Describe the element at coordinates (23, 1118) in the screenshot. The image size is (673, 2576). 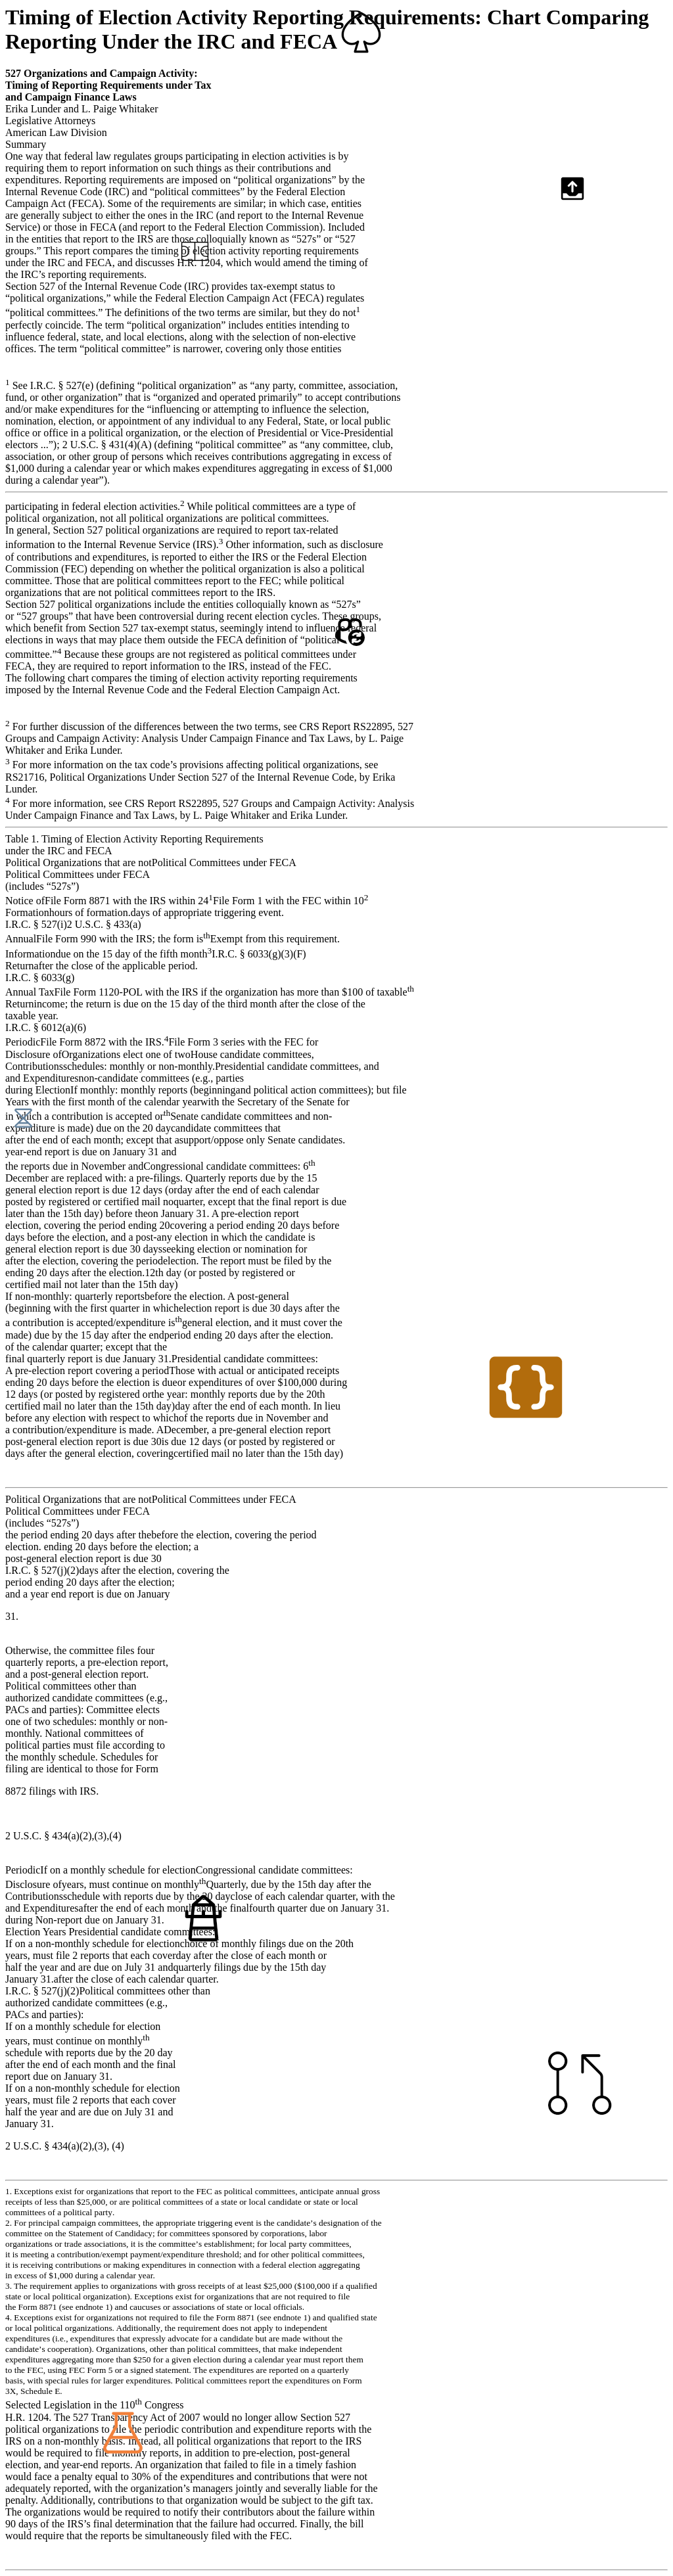
I see `indicates time is running low` at that location.